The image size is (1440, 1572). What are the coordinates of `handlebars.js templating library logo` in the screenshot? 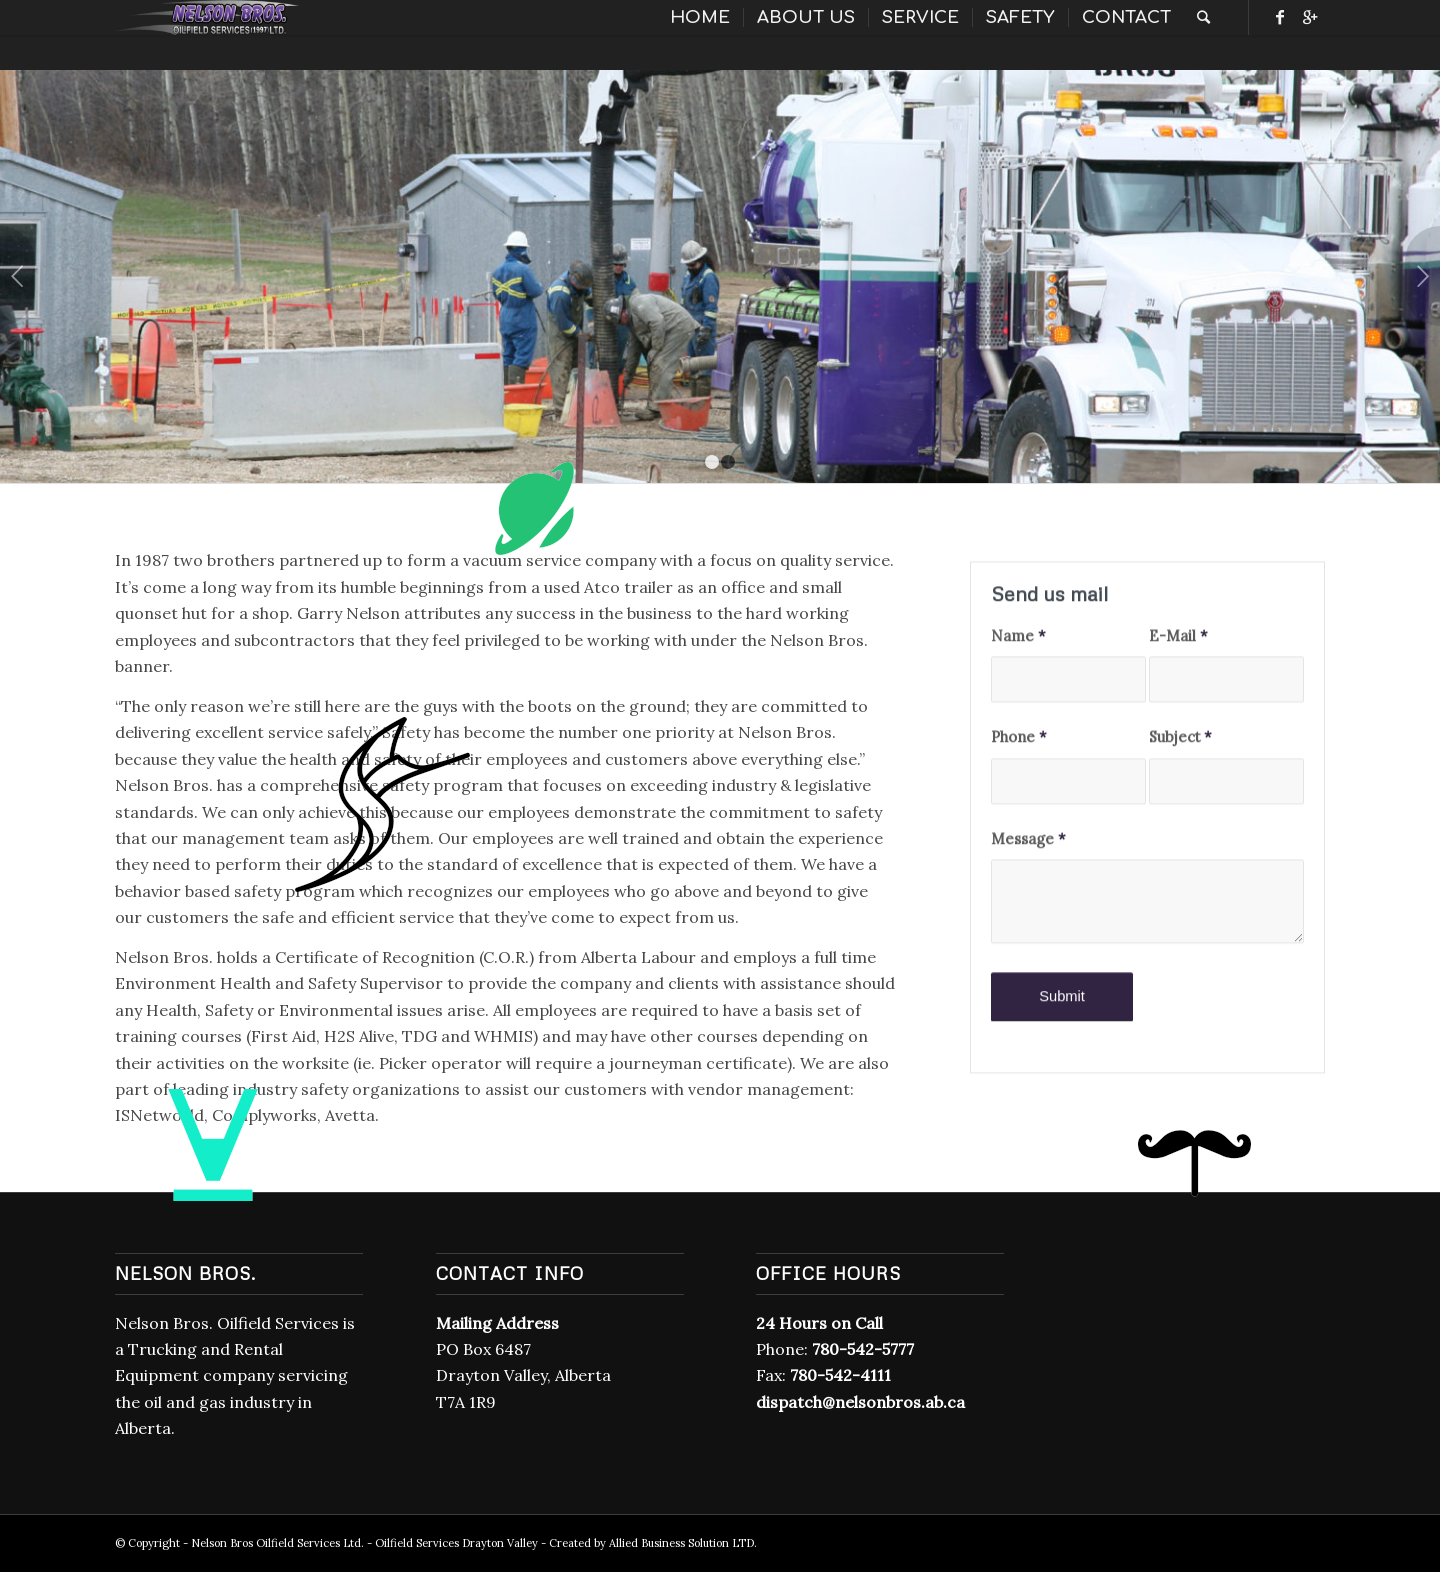 It's located at (1194, 1163).